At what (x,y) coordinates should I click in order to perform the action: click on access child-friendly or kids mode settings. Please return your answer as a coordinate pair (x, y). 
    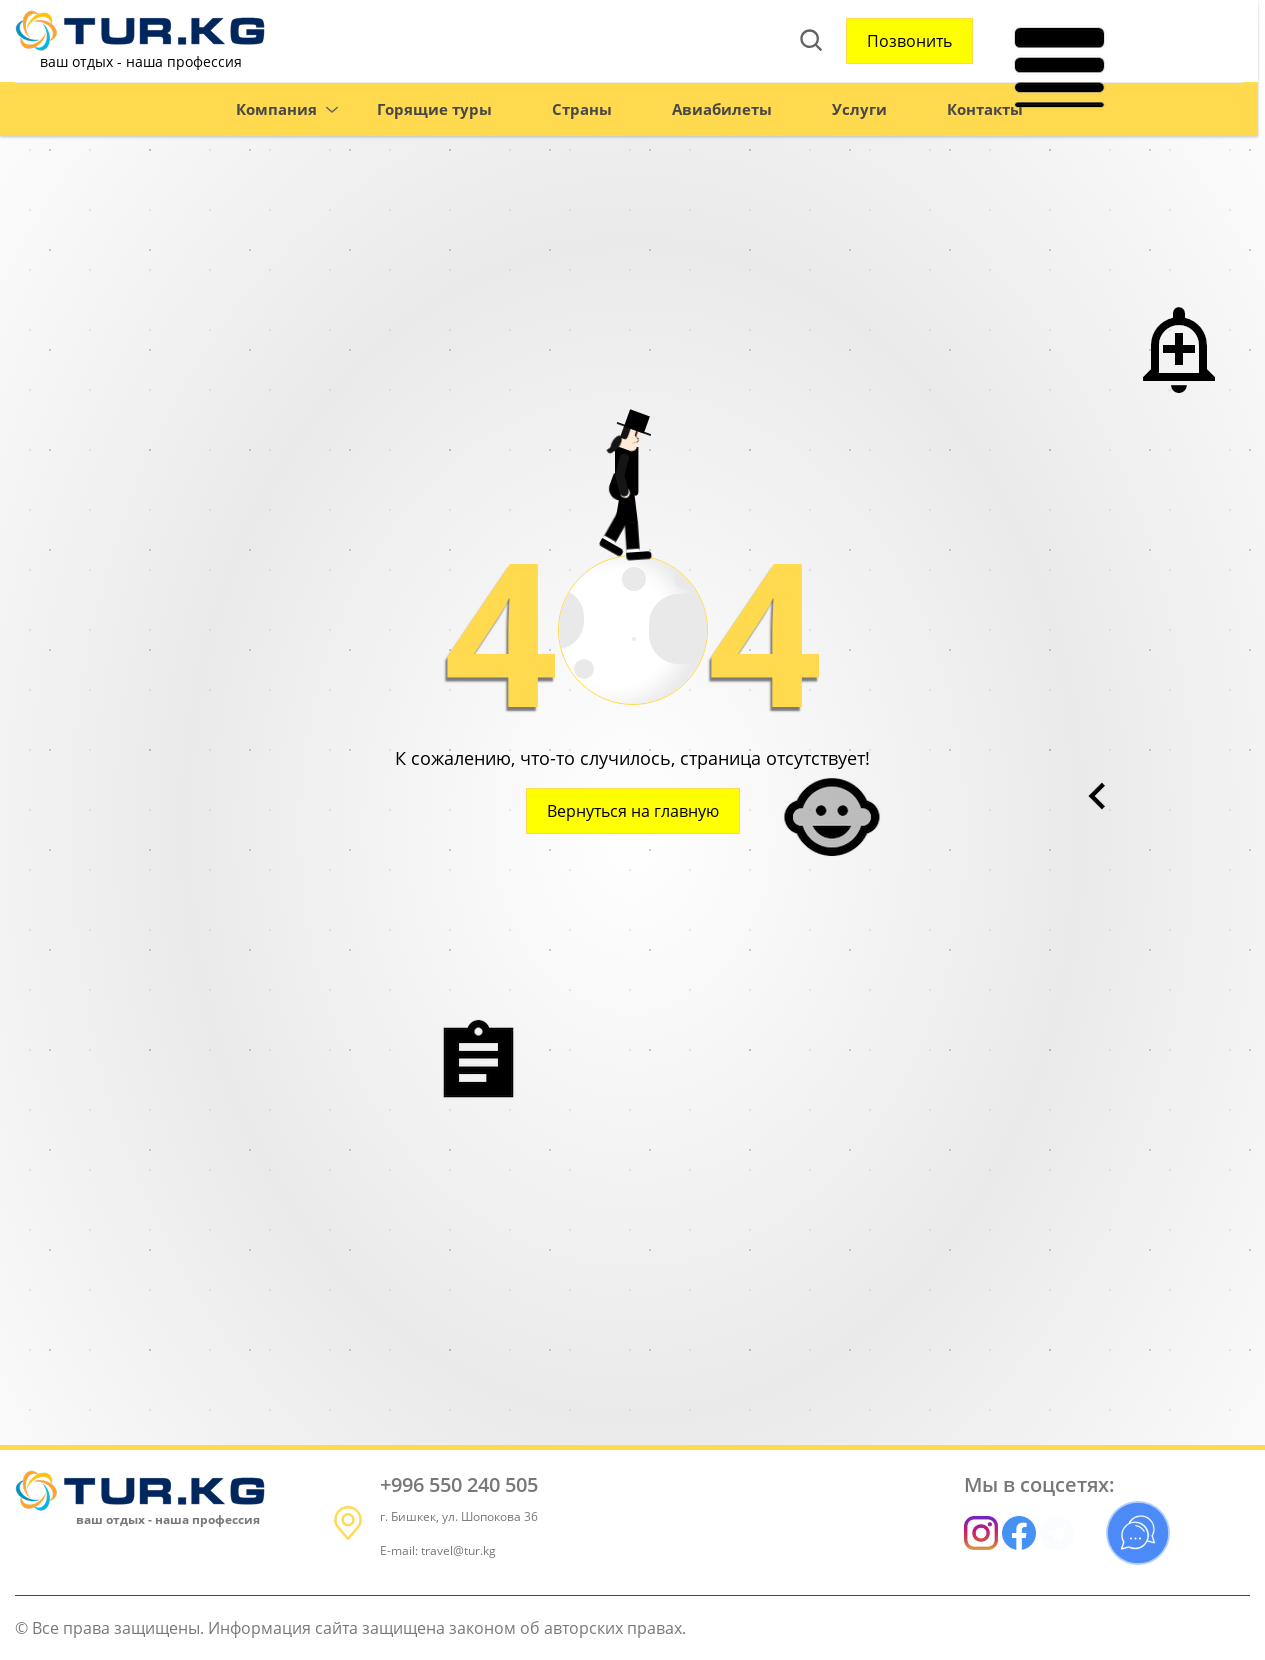
    Looking at the image, I should click on (832, 817).